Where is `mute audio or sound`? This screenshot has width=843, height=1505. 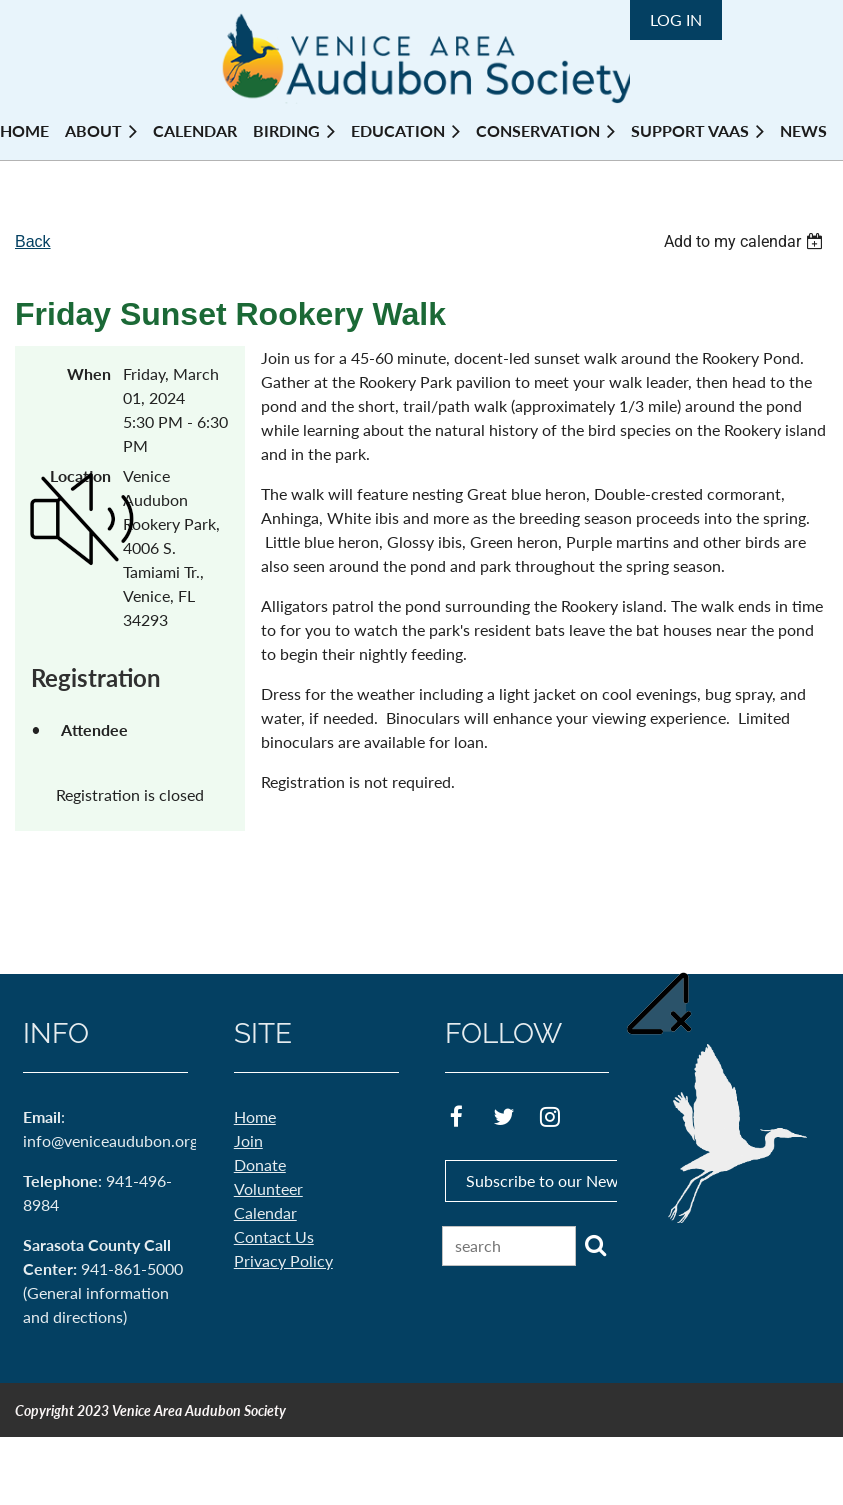
mute audio or sound is located at coordinates (80, 519).